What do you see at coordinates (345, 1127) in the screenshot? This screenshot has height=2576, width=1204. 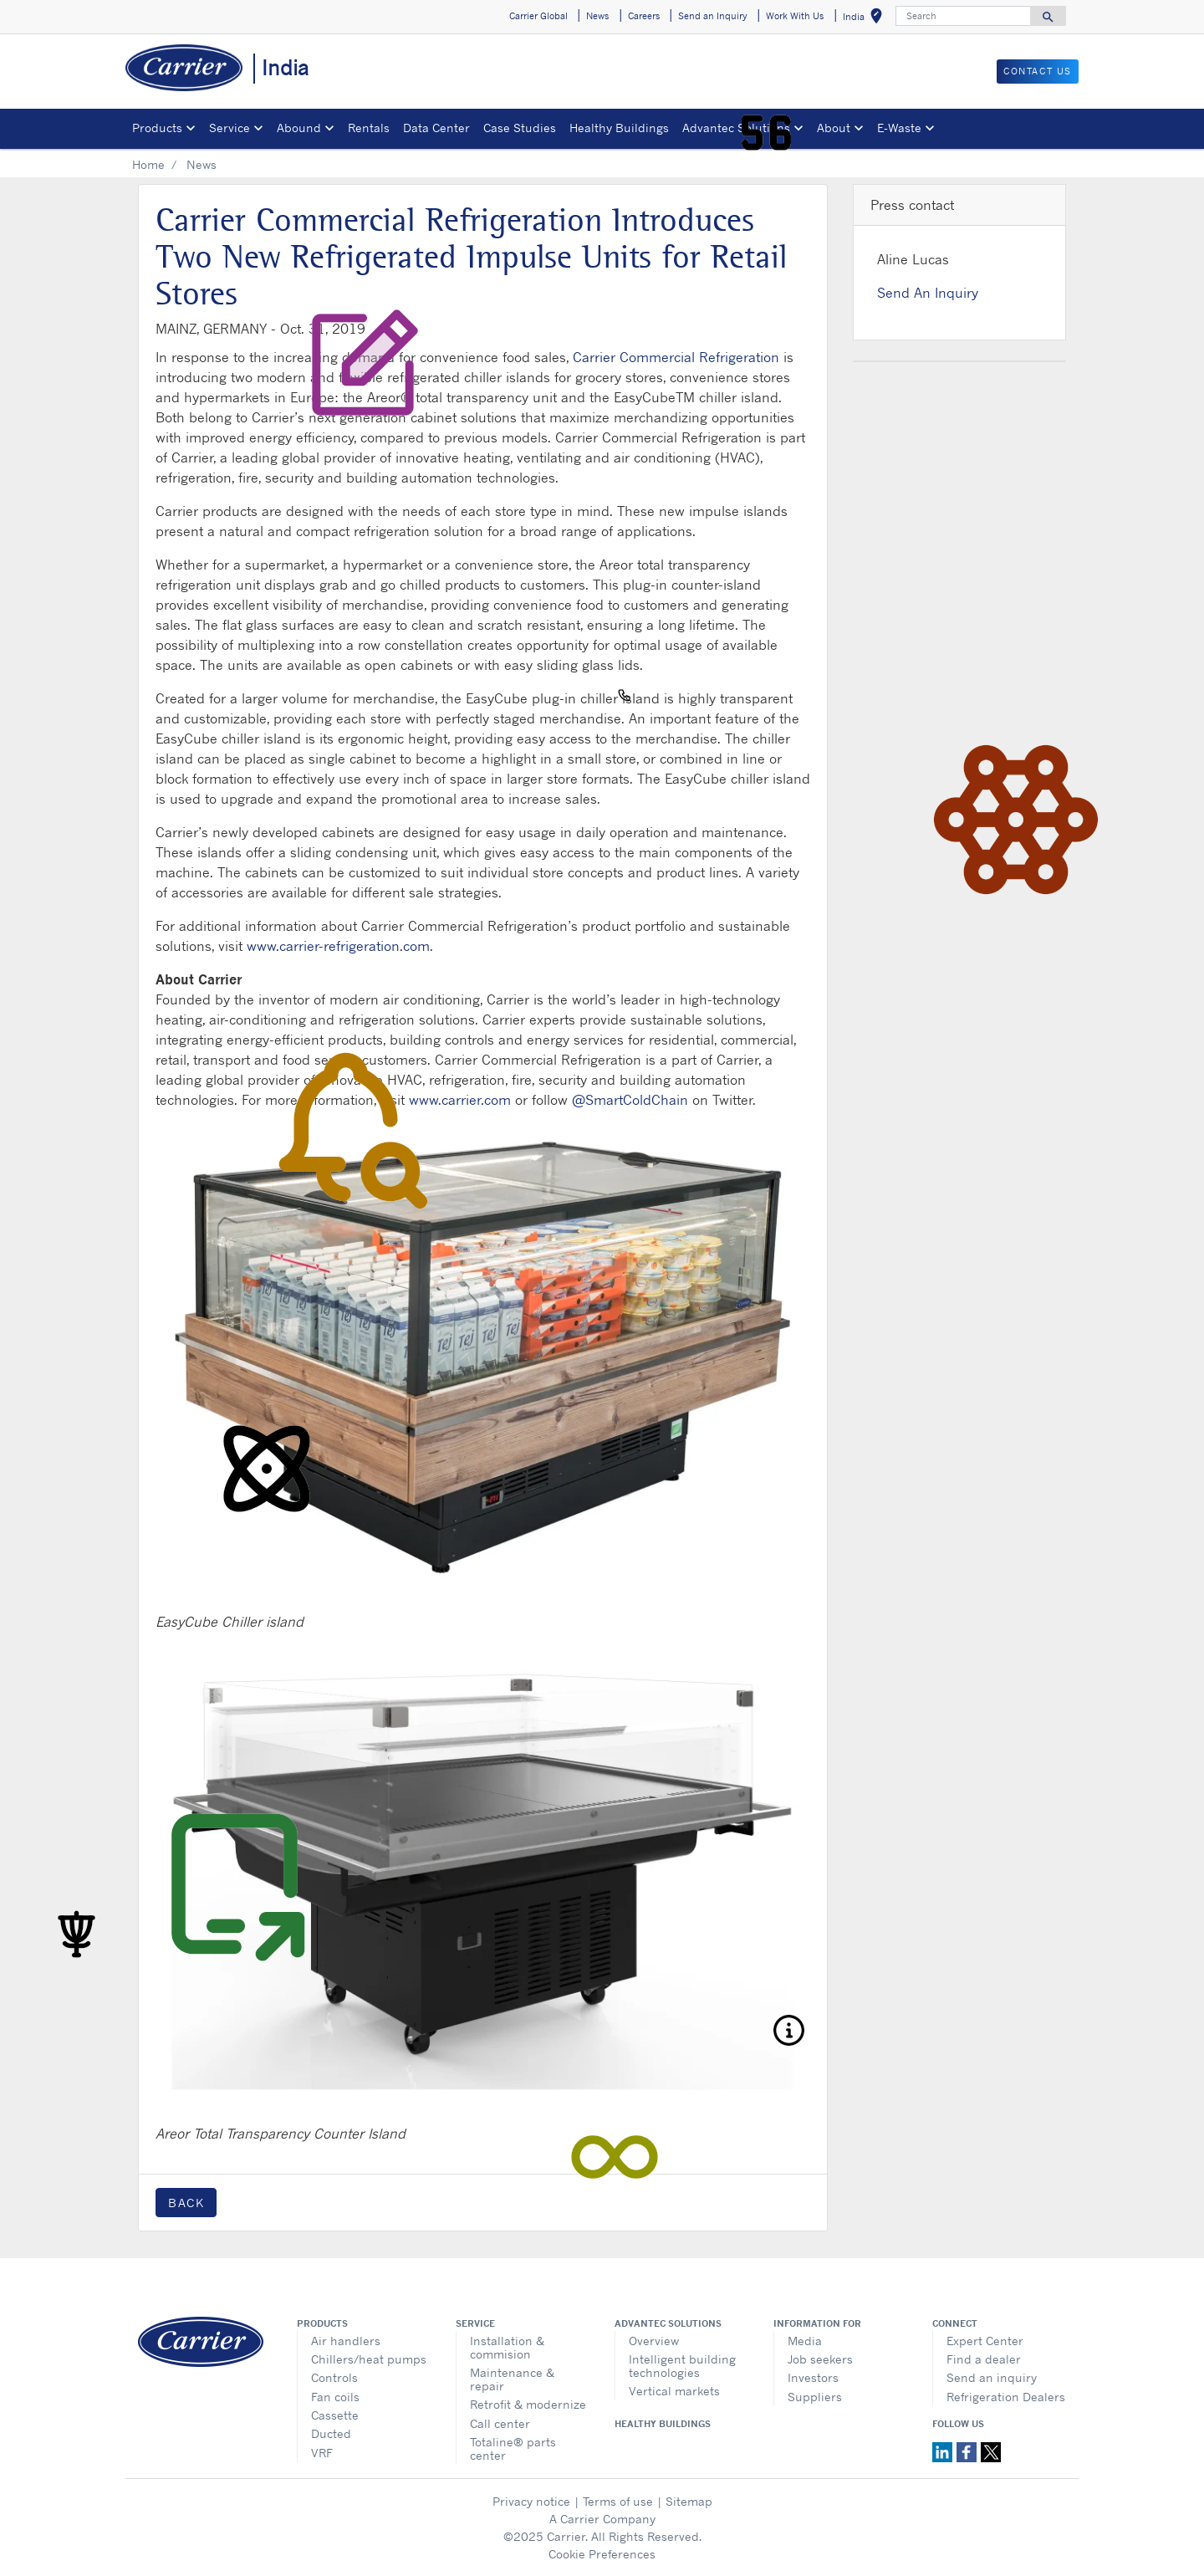 I see `search through your notifications` at bounding box center [345, 1127].